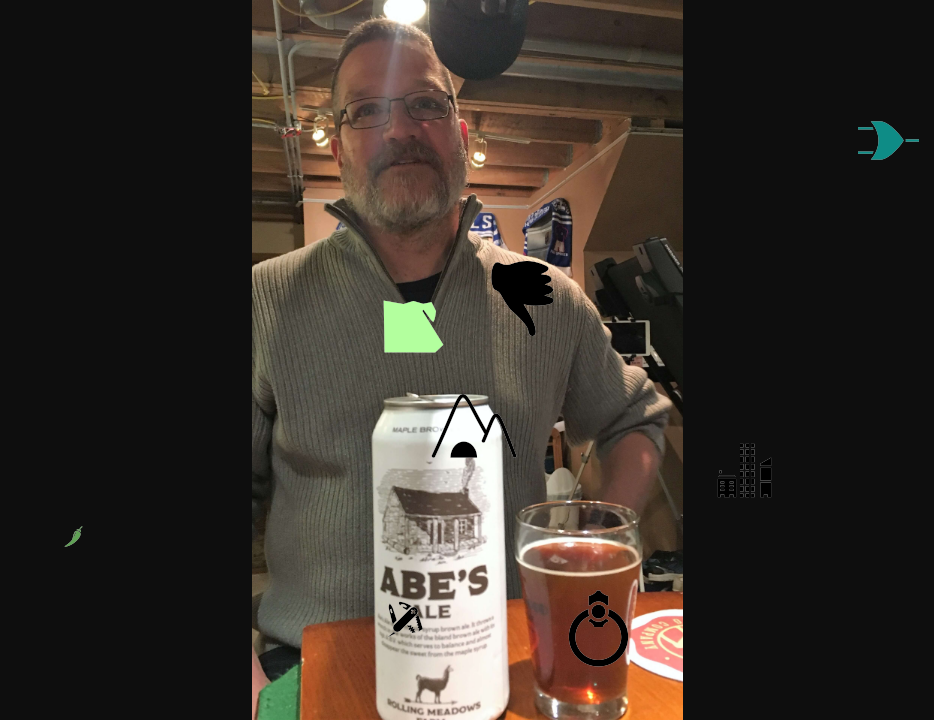  I want to click on dislike or downvote content, so click(522, 298).